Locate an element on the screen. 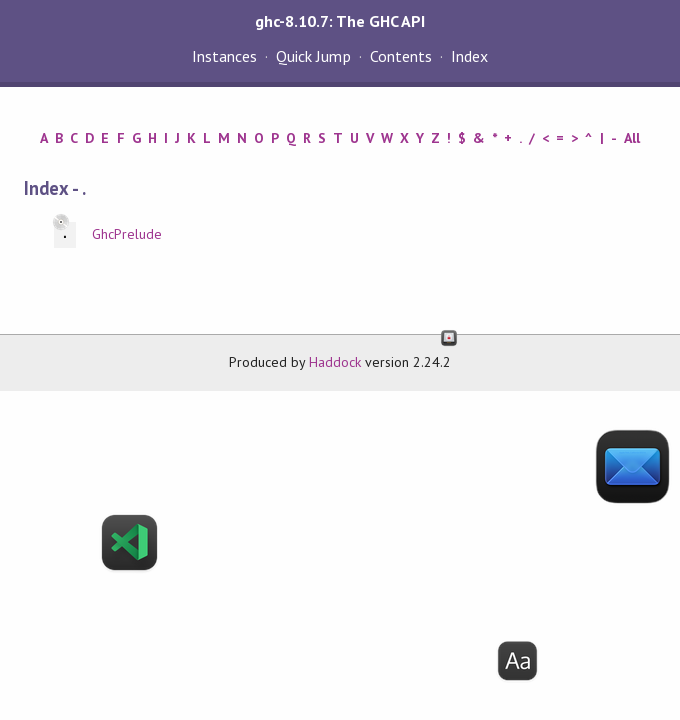 Image resolution: width=680 pixels, height=720 pixels. open visual studio code insiders app is located at coordinates (129, 542).